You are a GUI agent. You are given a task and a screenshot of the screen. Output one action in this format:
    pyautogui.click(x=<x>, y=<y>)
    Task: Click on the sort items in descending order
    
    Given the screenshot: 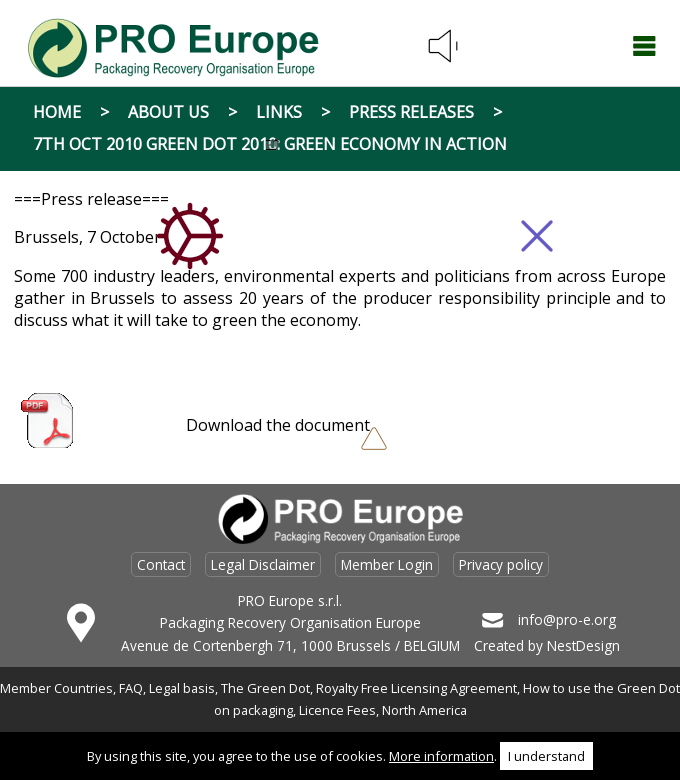 What is the action you would take?
    pyautogui.click(x=272, y=145)
    